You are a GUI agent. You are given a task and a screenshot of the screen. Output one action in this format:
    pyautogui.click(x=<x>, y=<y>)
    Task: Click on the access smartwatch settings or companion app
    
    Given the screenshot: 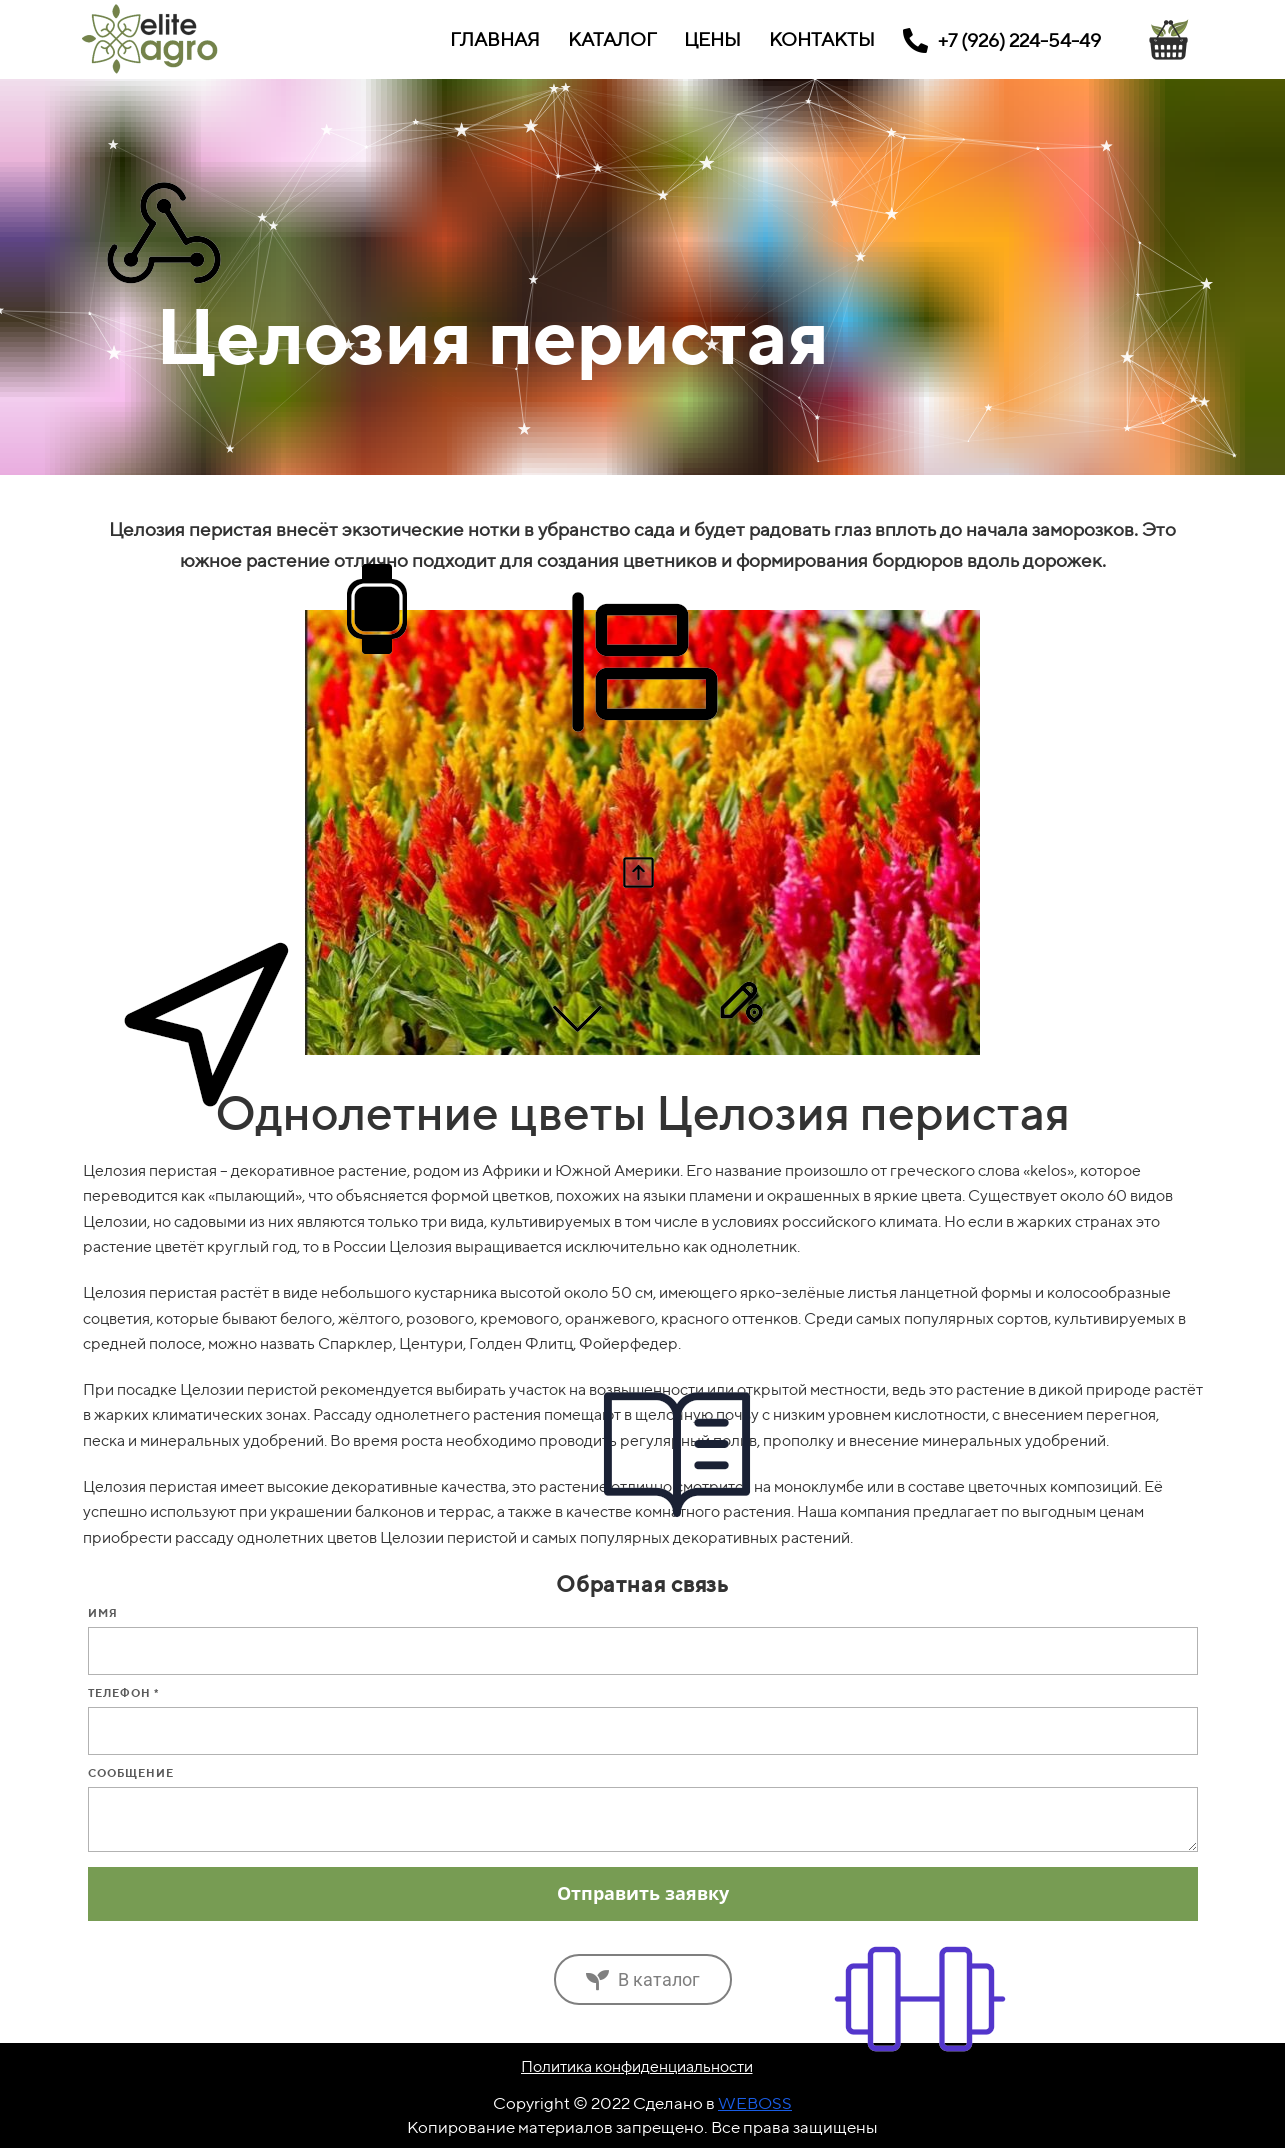 What is the action you would take?
    pyautogui.click(x=377, y=609)
    